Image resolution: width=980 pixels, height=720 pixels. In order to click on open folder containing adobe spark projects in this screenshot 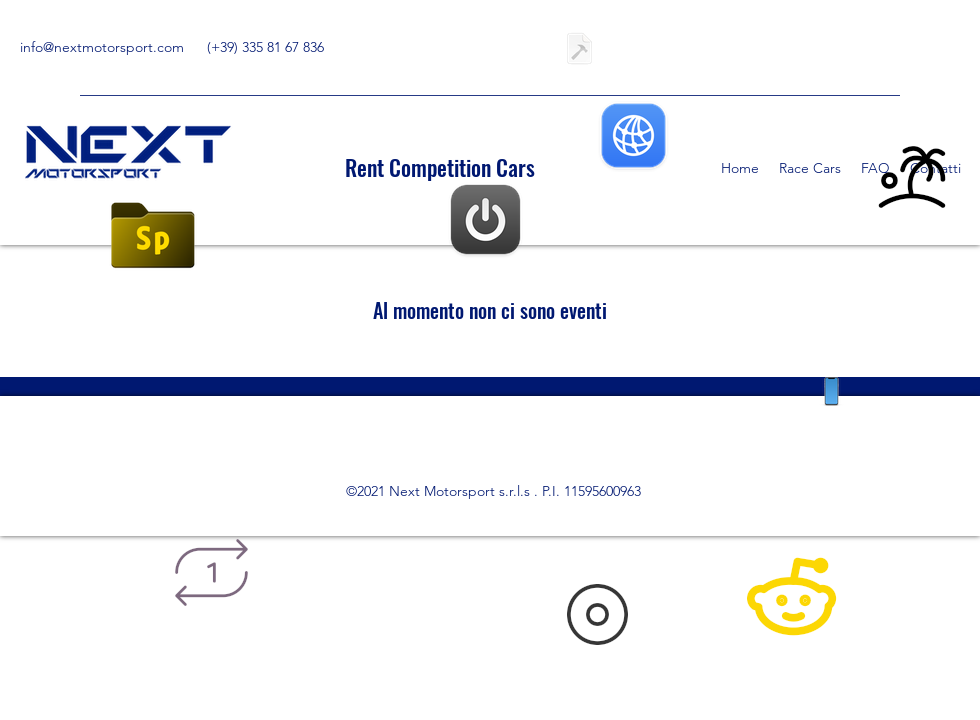, I will do `click(152, 237)`.